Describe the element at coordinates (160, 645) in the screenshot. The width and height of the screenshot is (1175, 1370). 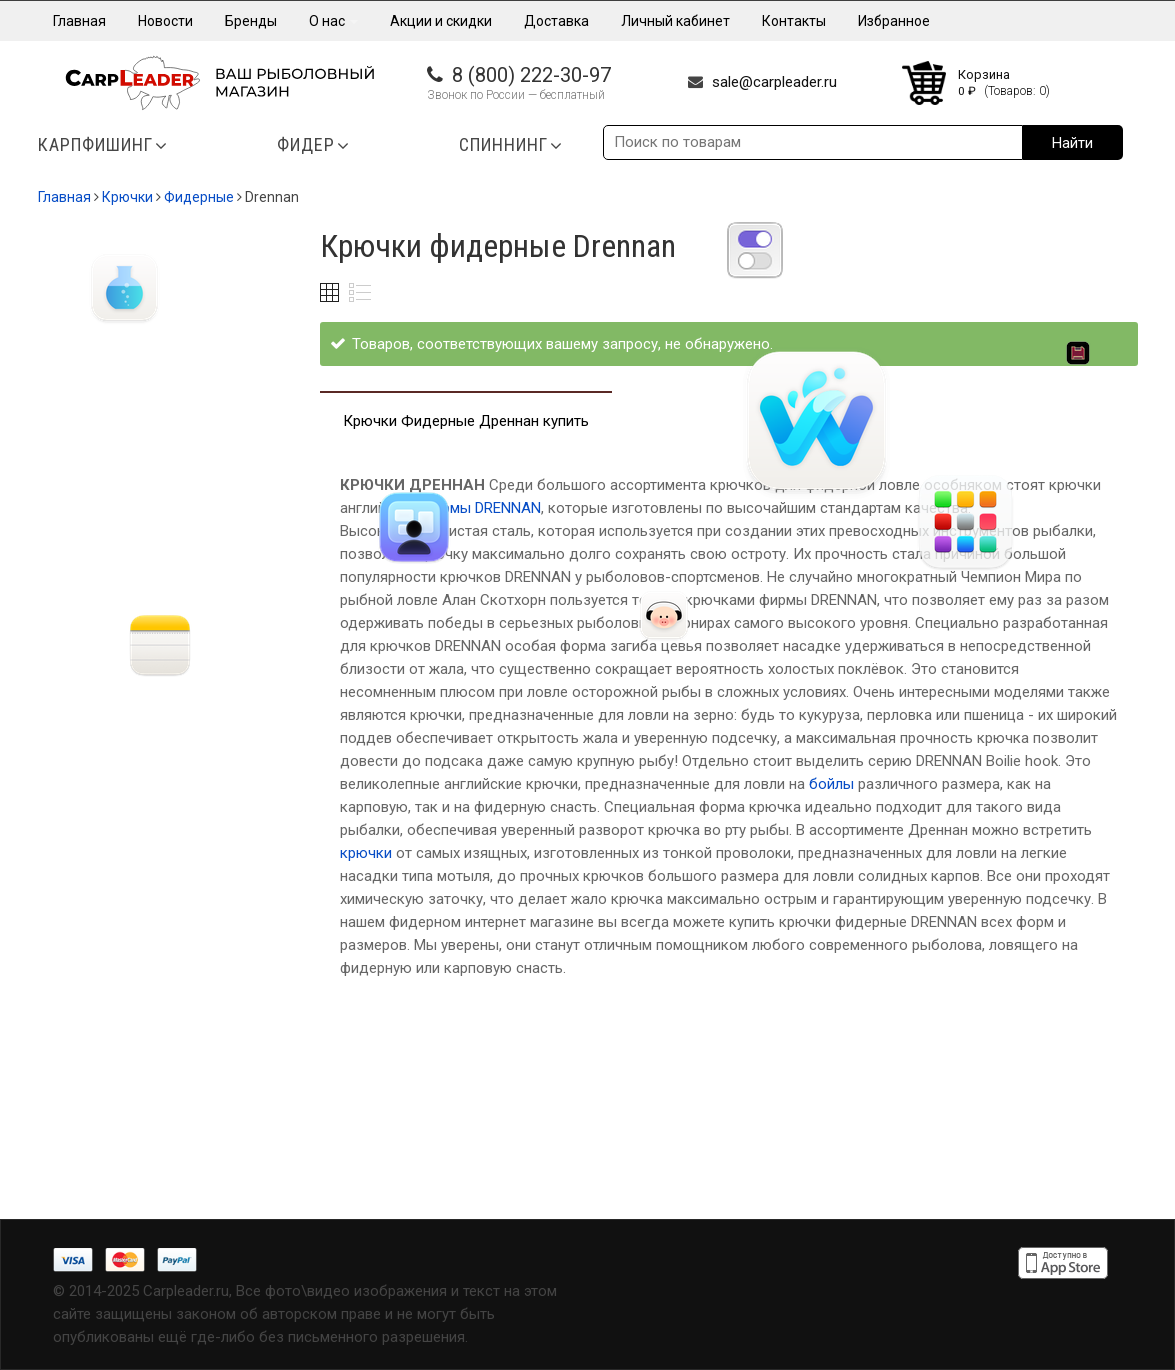
I see `open the Notes app` at that location.